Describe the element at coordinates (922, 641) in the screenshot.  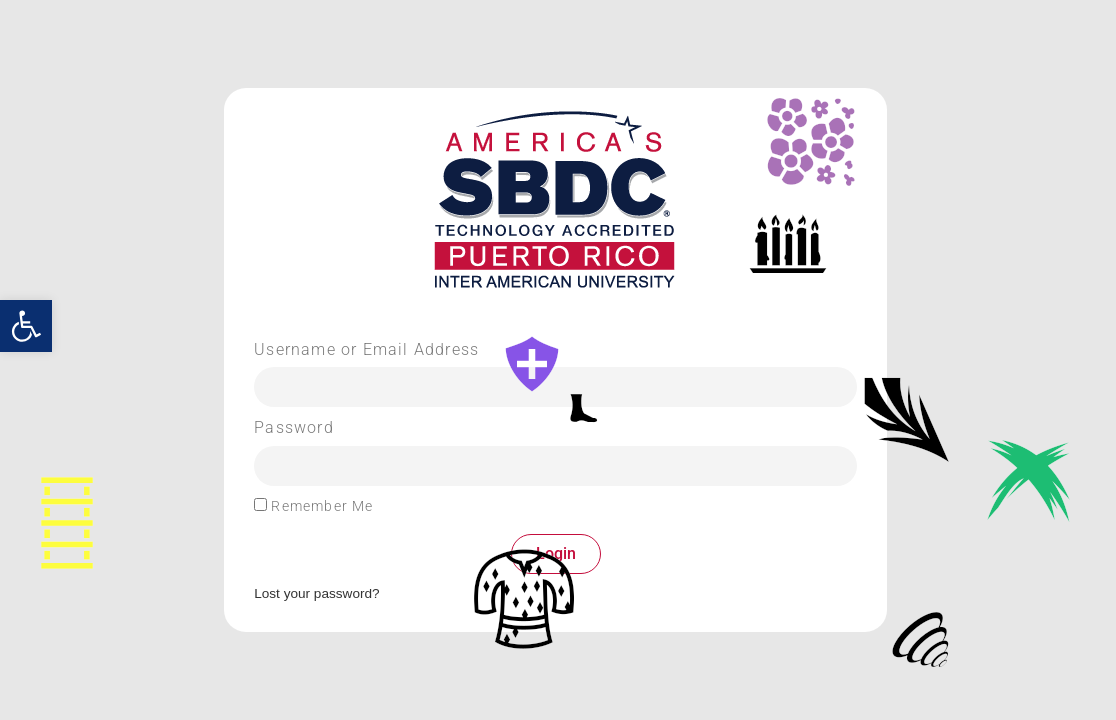
I see `activate tornado or vortex ability in game` at that location.